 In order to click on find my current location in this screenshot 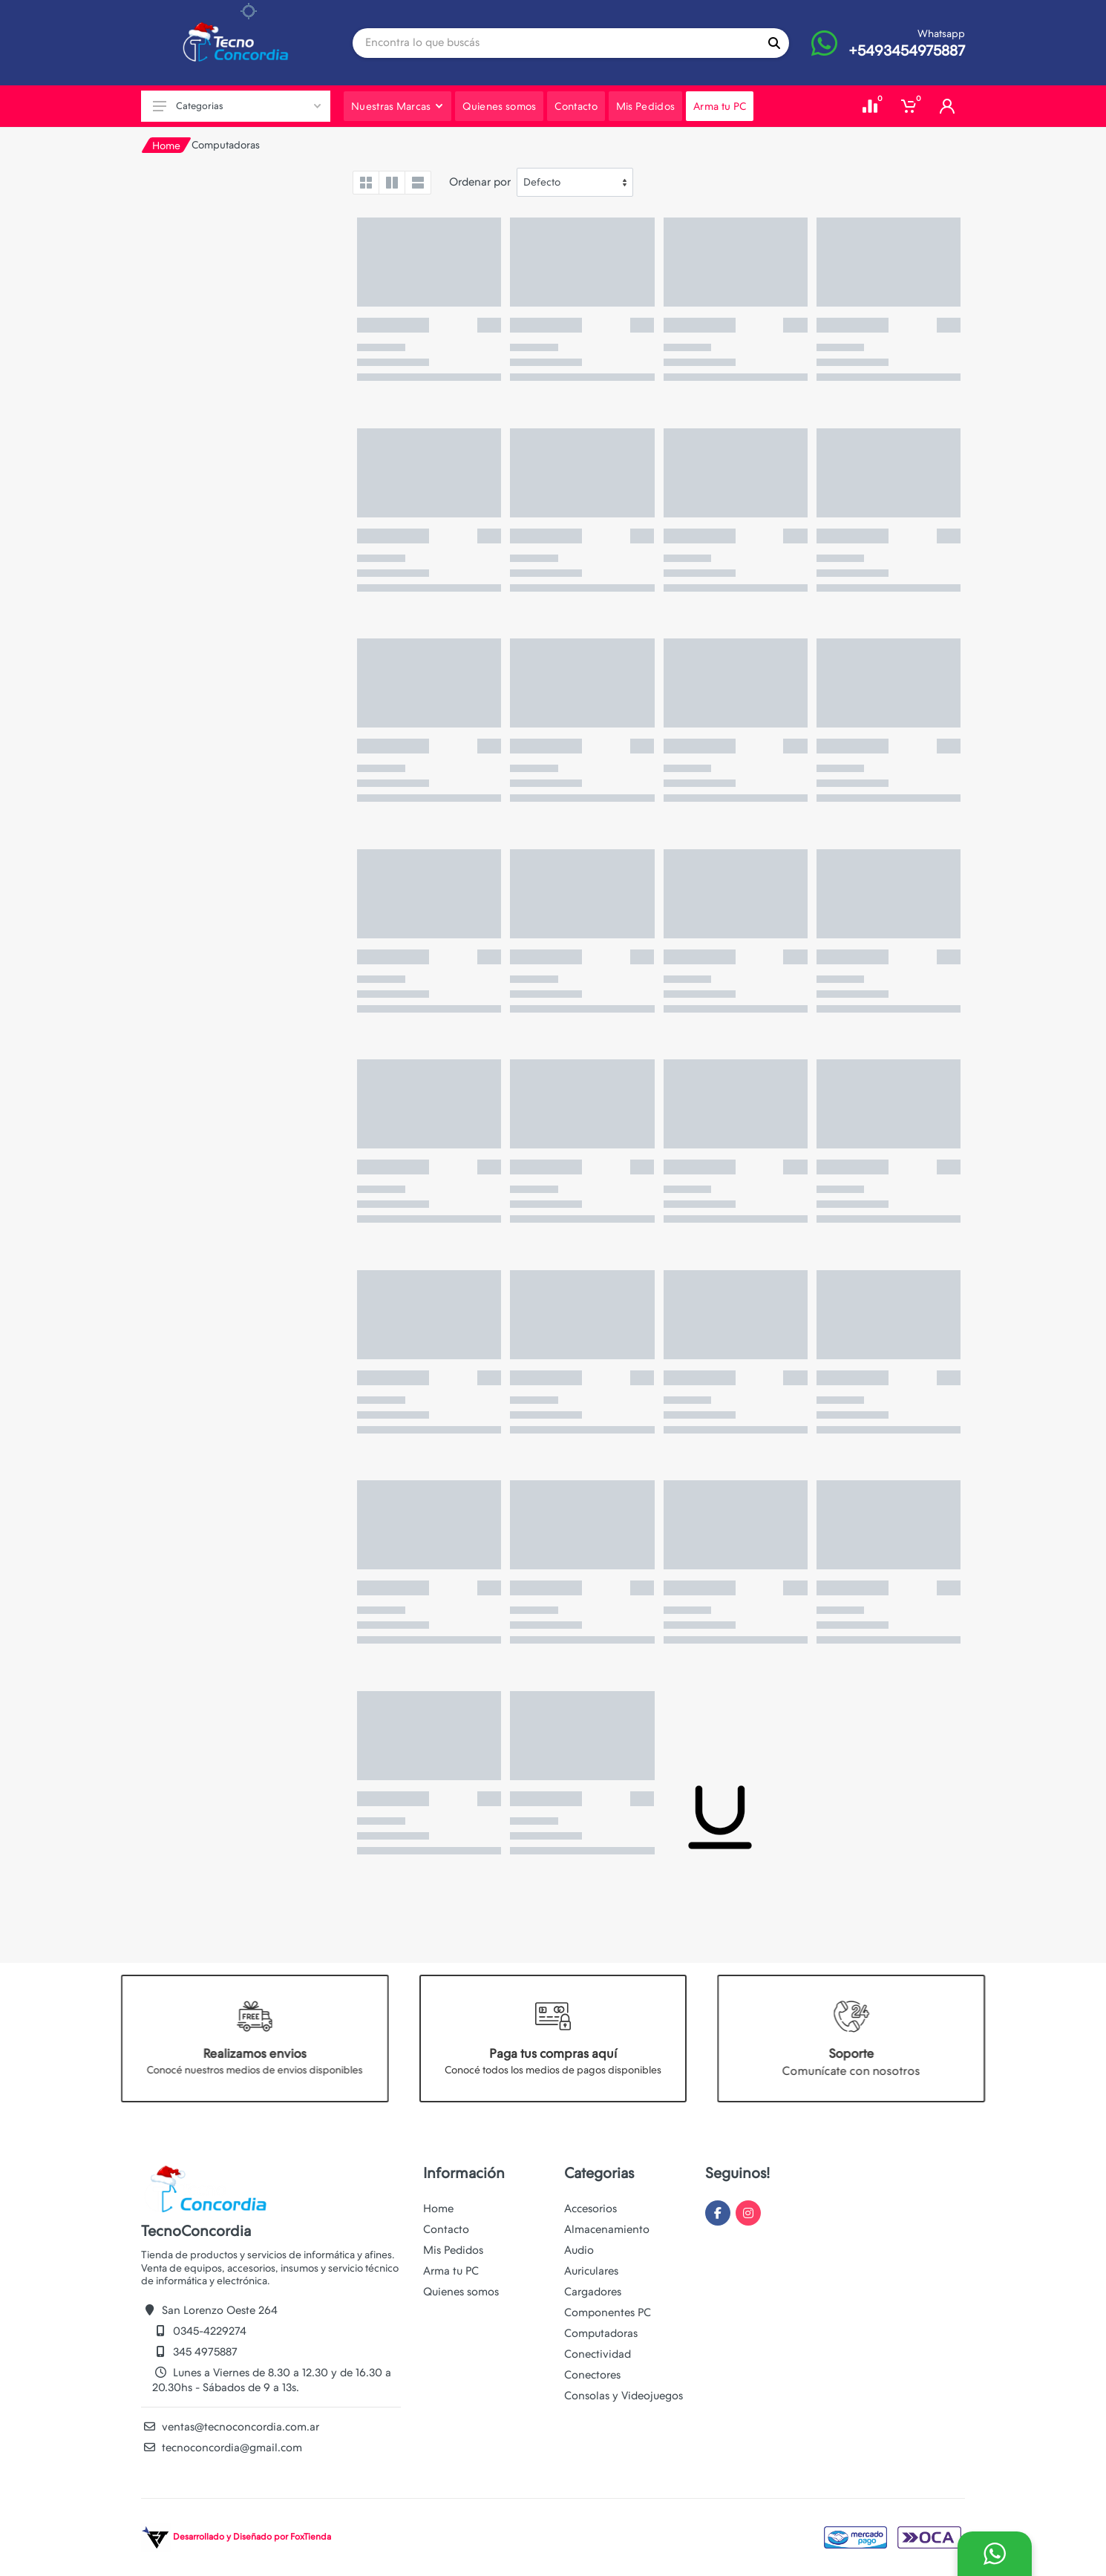, I will do `click(249, 11)`.